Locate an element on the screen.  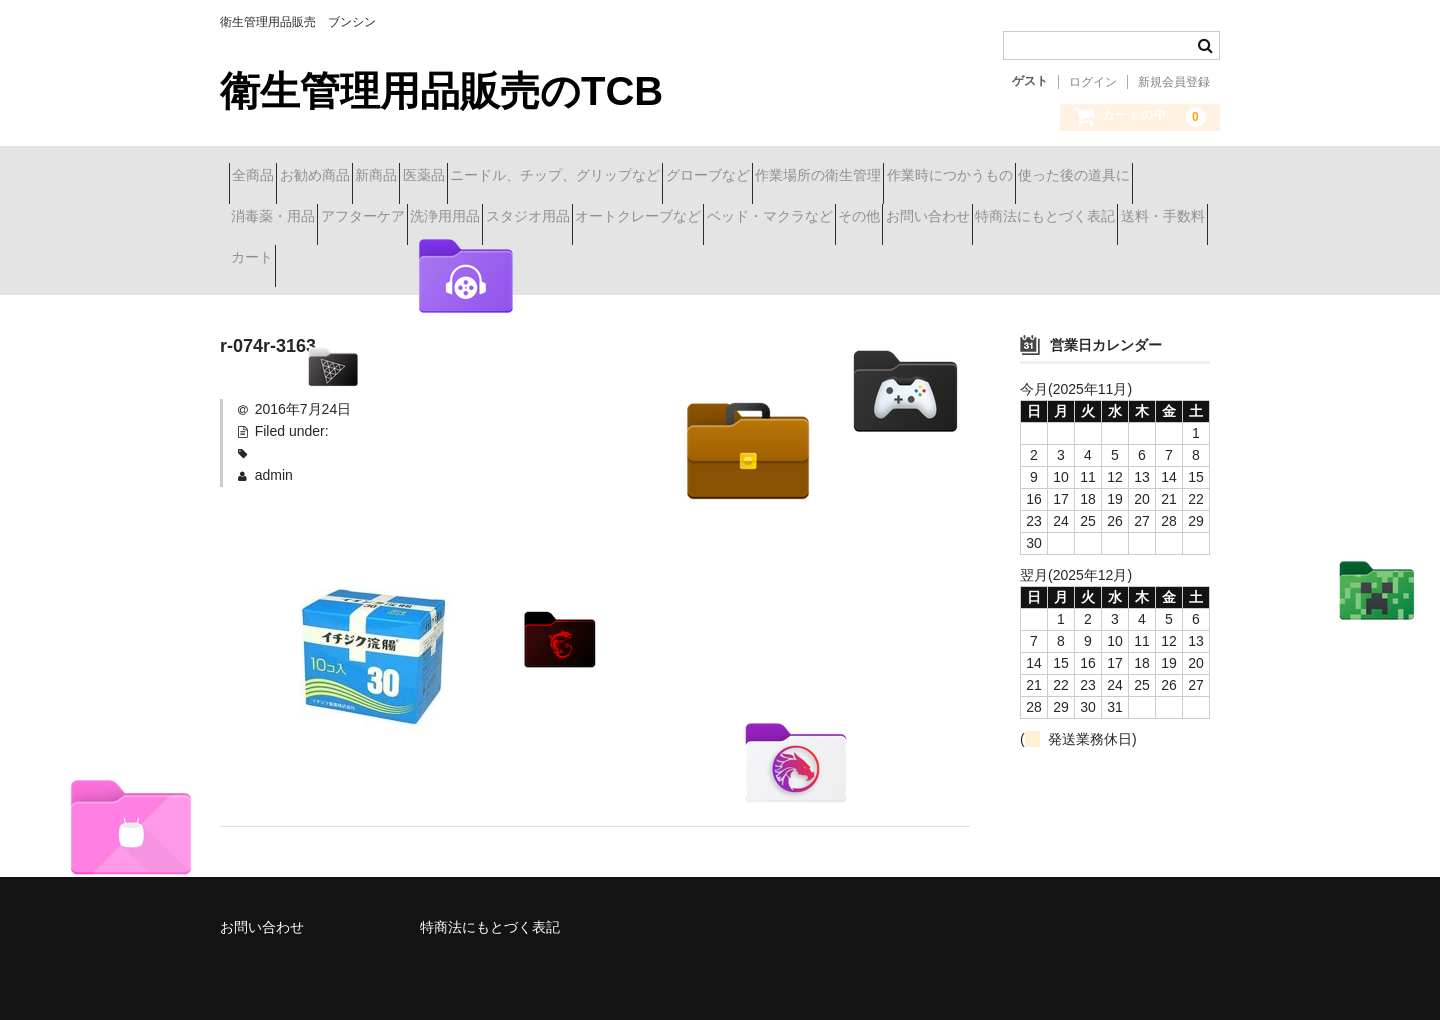
open msi-branded files folder is located at coordinates (559, 641).